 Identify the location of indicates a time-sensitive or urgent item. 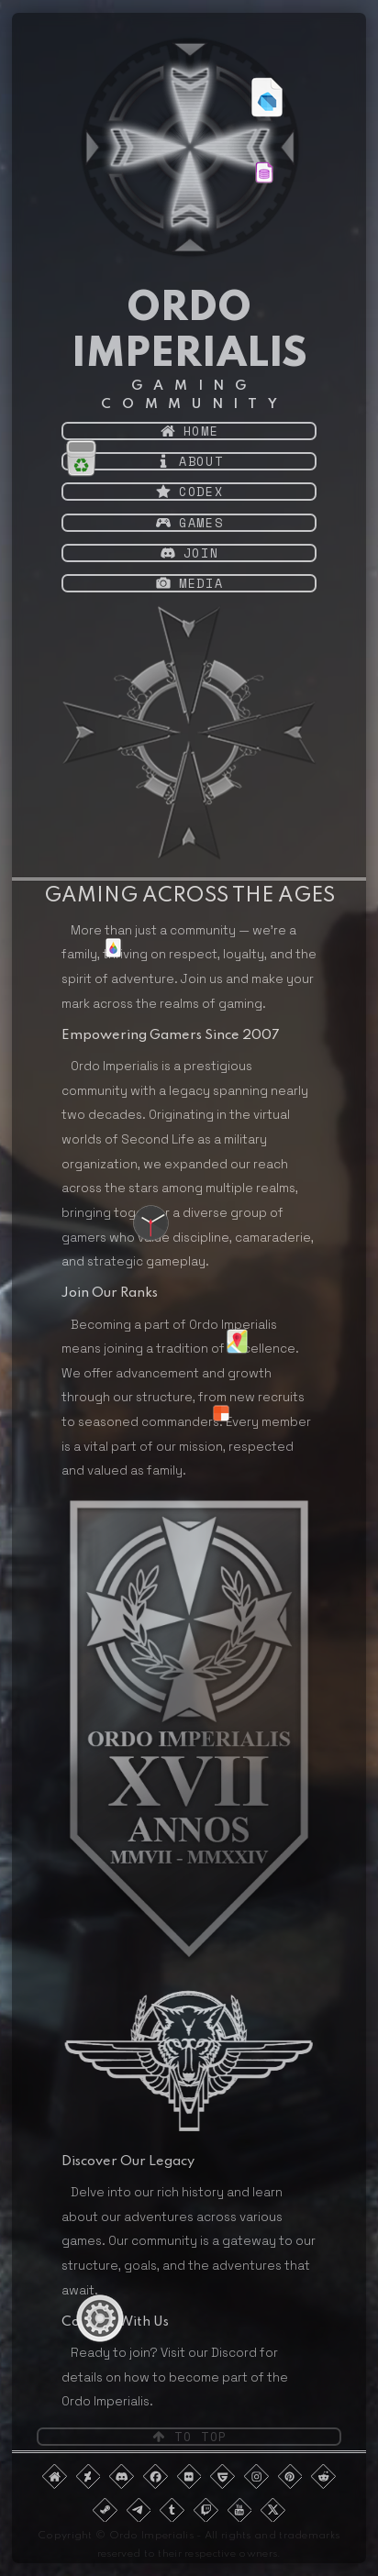
(150, 1222).